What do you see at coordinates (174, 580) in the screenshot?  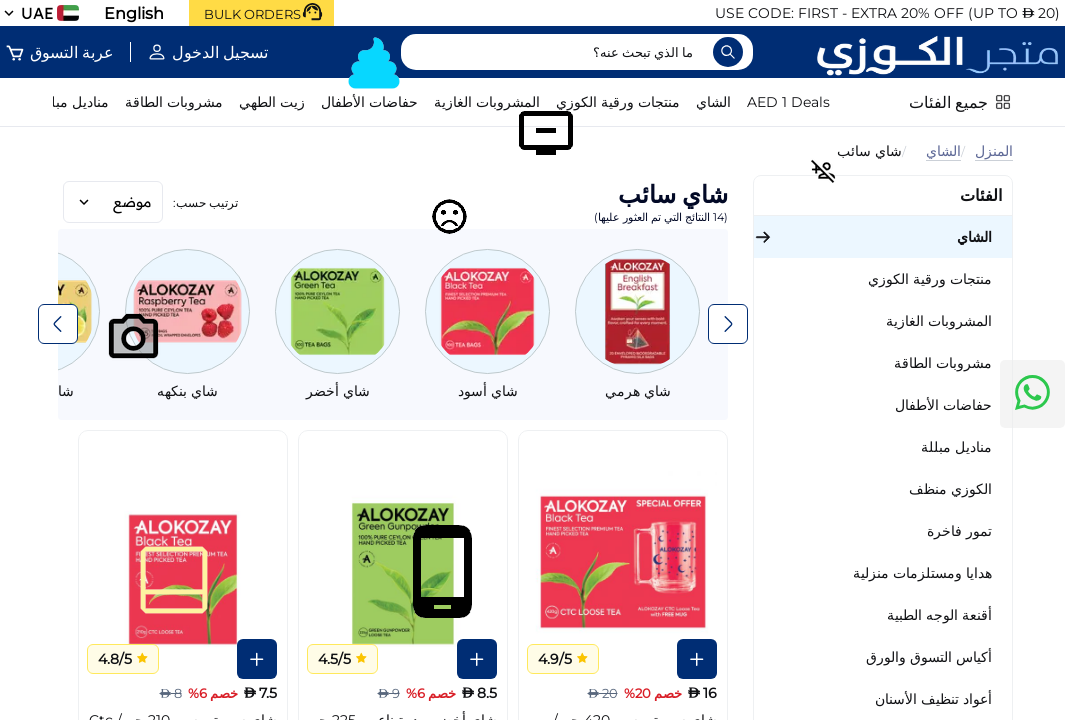 I see `hide the bottom panel` at bounding box center [174, 580].